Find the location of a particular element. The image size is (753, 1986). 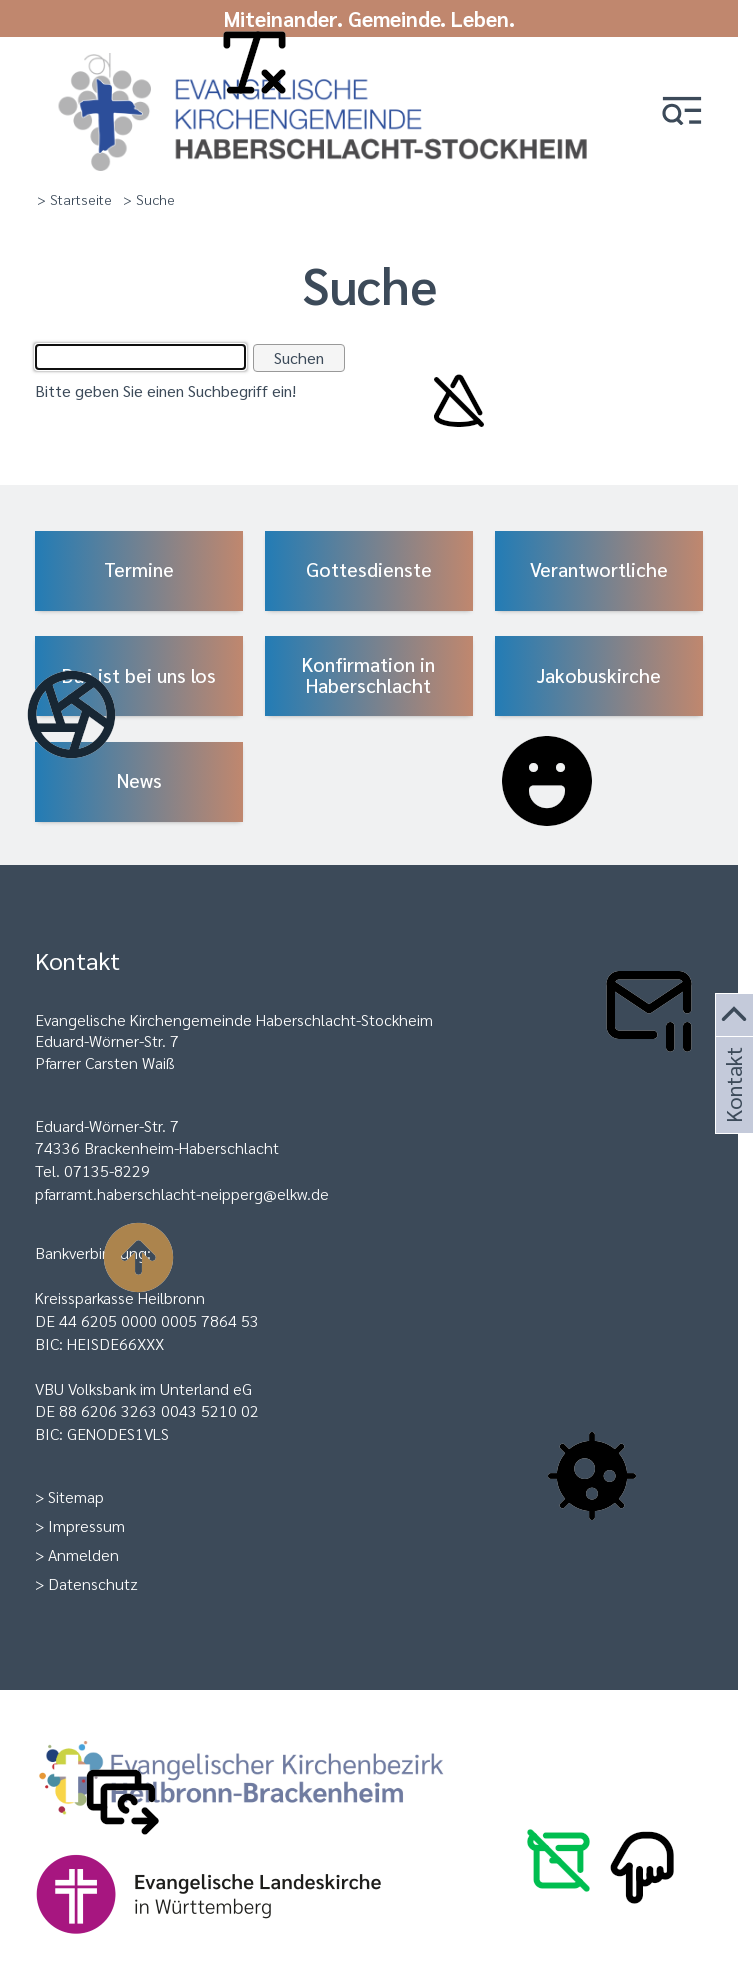

adjust camera aperture settings is located at coordinates (71, 714).